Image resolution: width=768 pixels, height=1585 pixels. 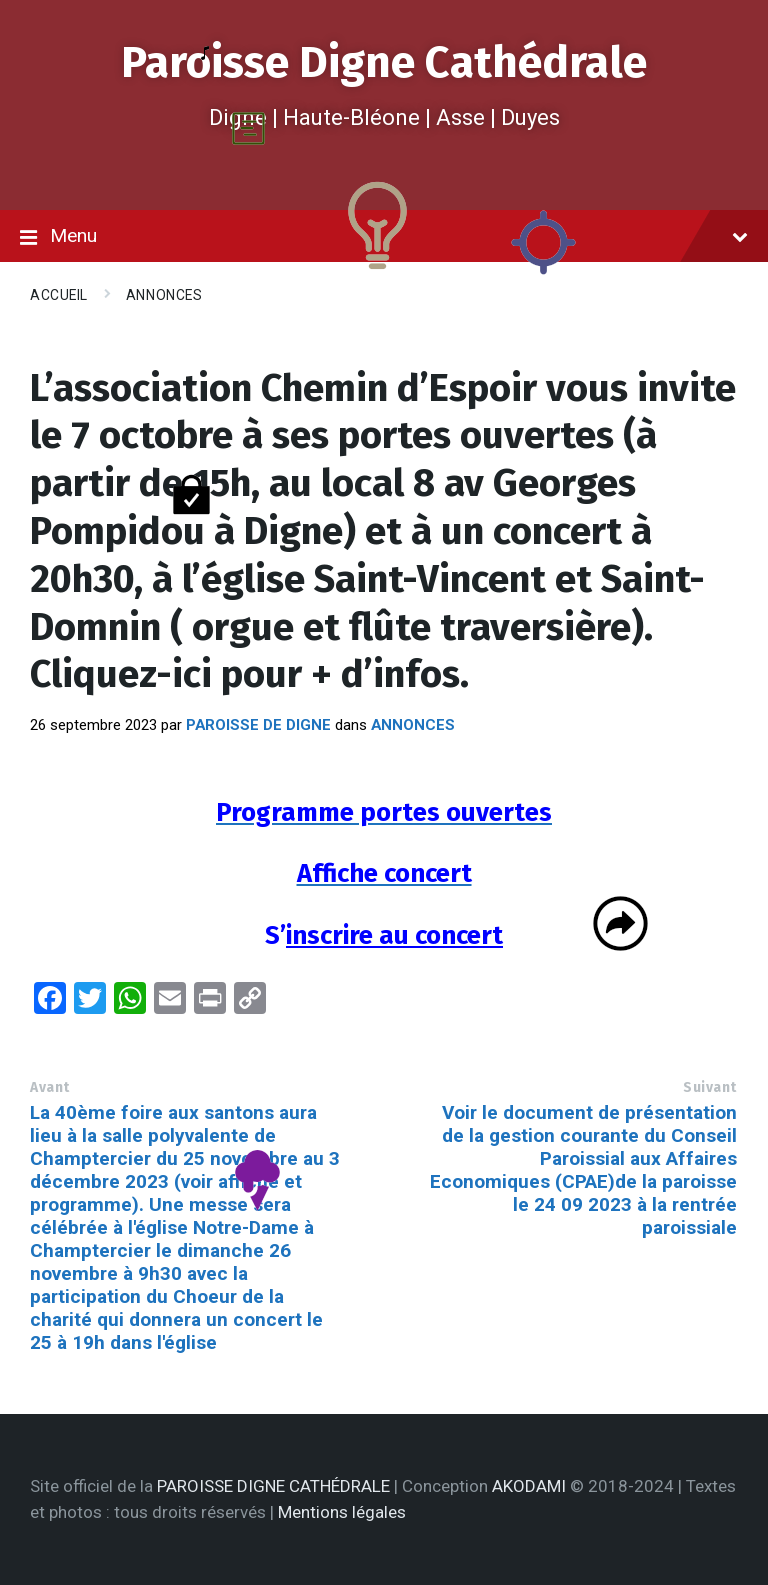 What do you see at coordinates (620, 923) in the screenshot?
I see `share or forward content` at bounding box center [620, 923].